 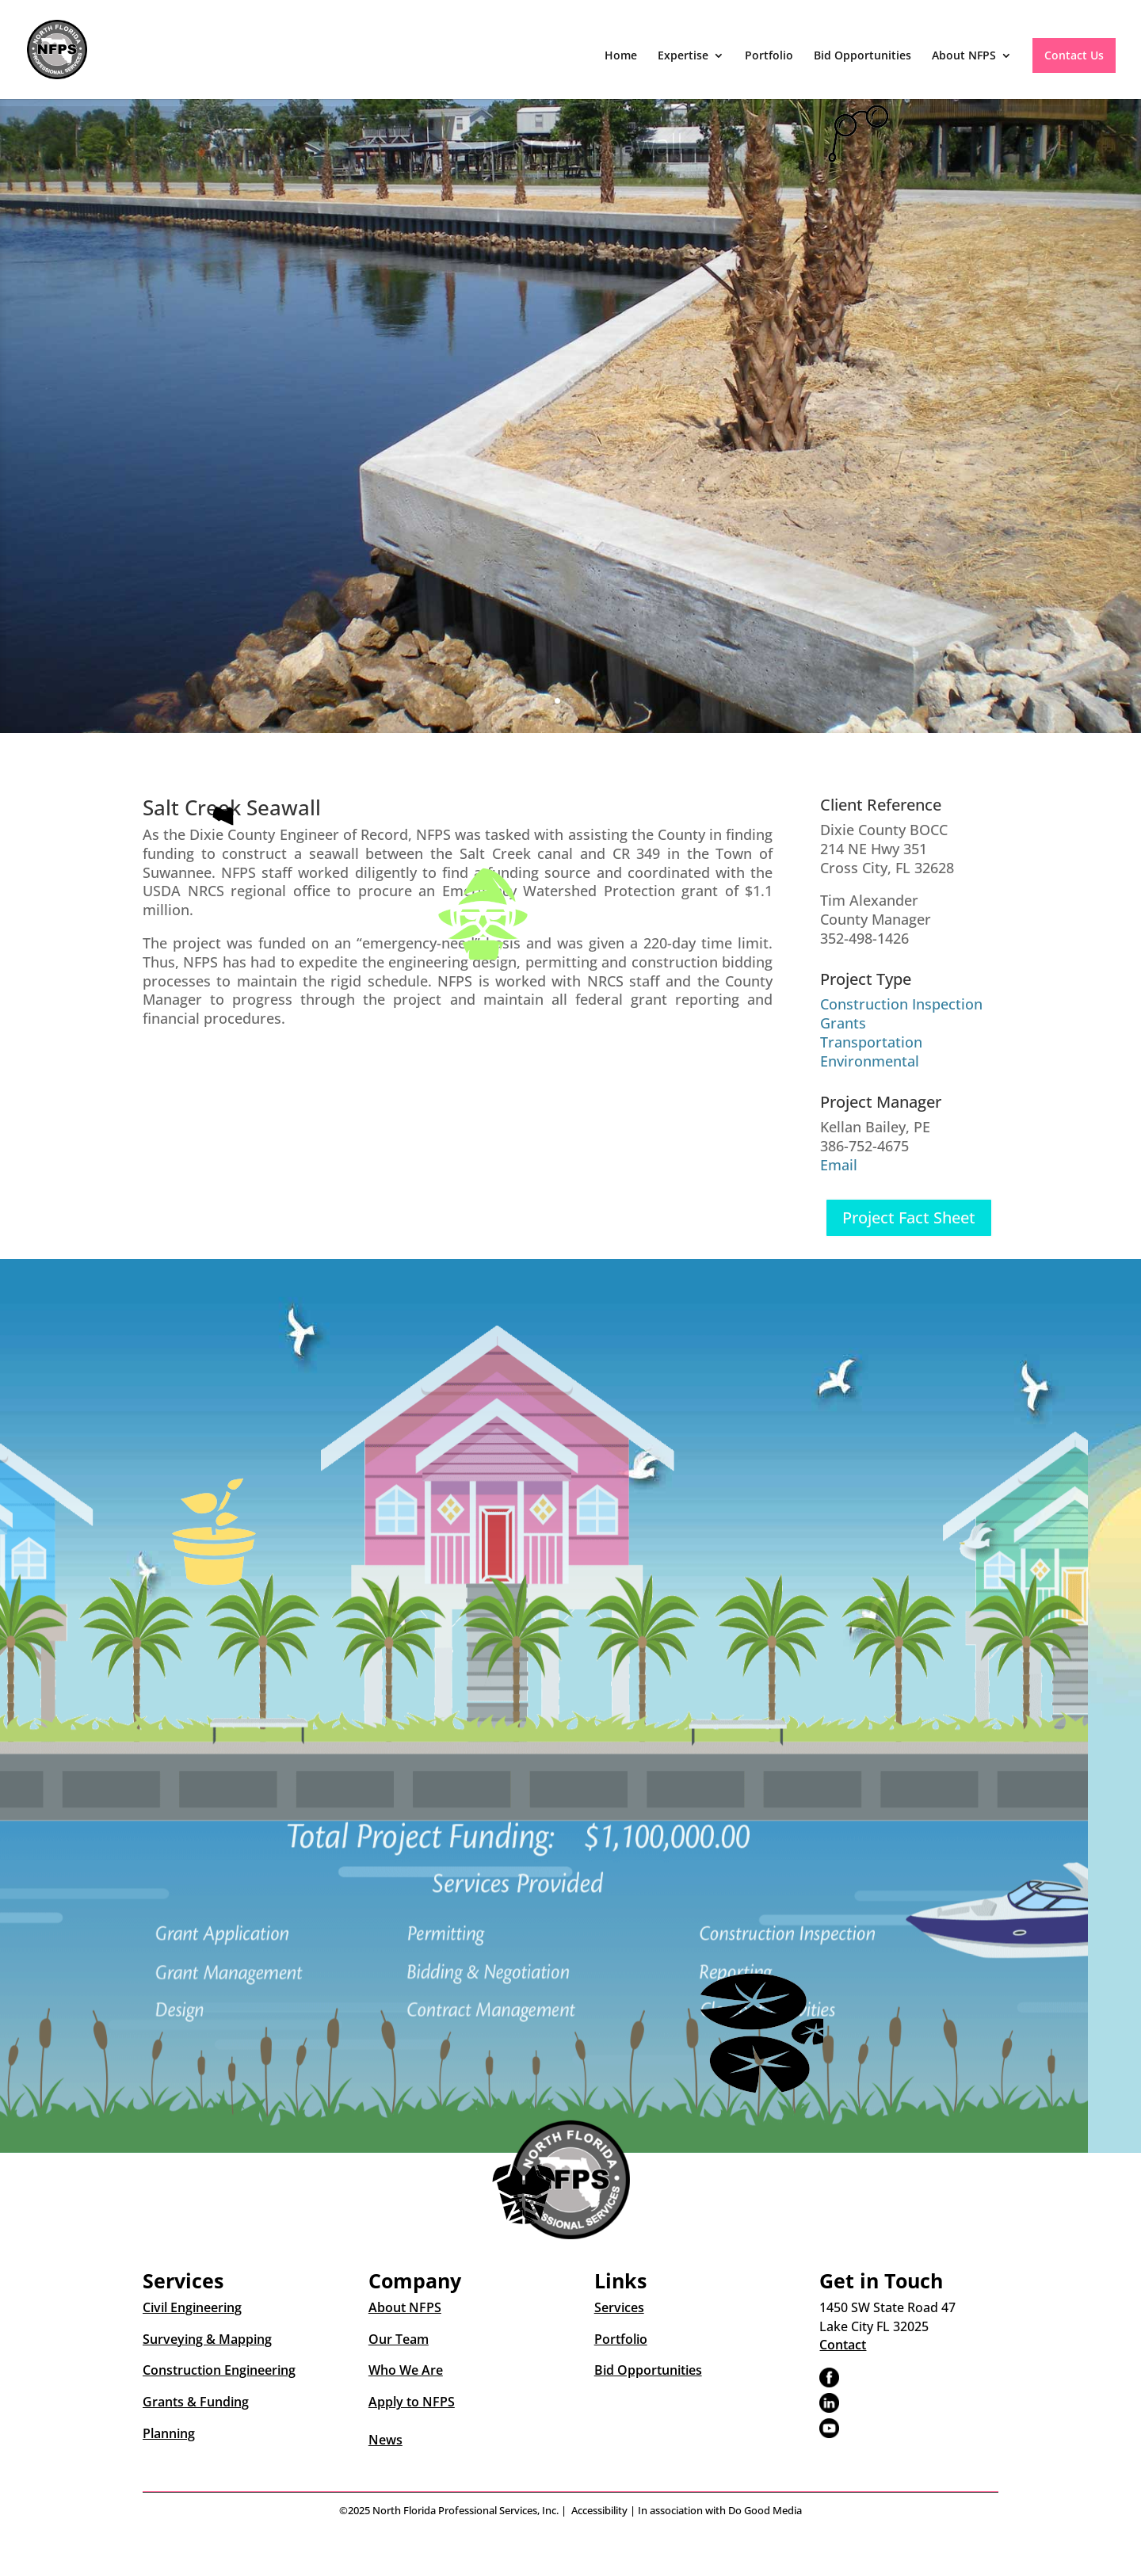 I want to click on access wizard or mage character class, so click(x=483, y=914).